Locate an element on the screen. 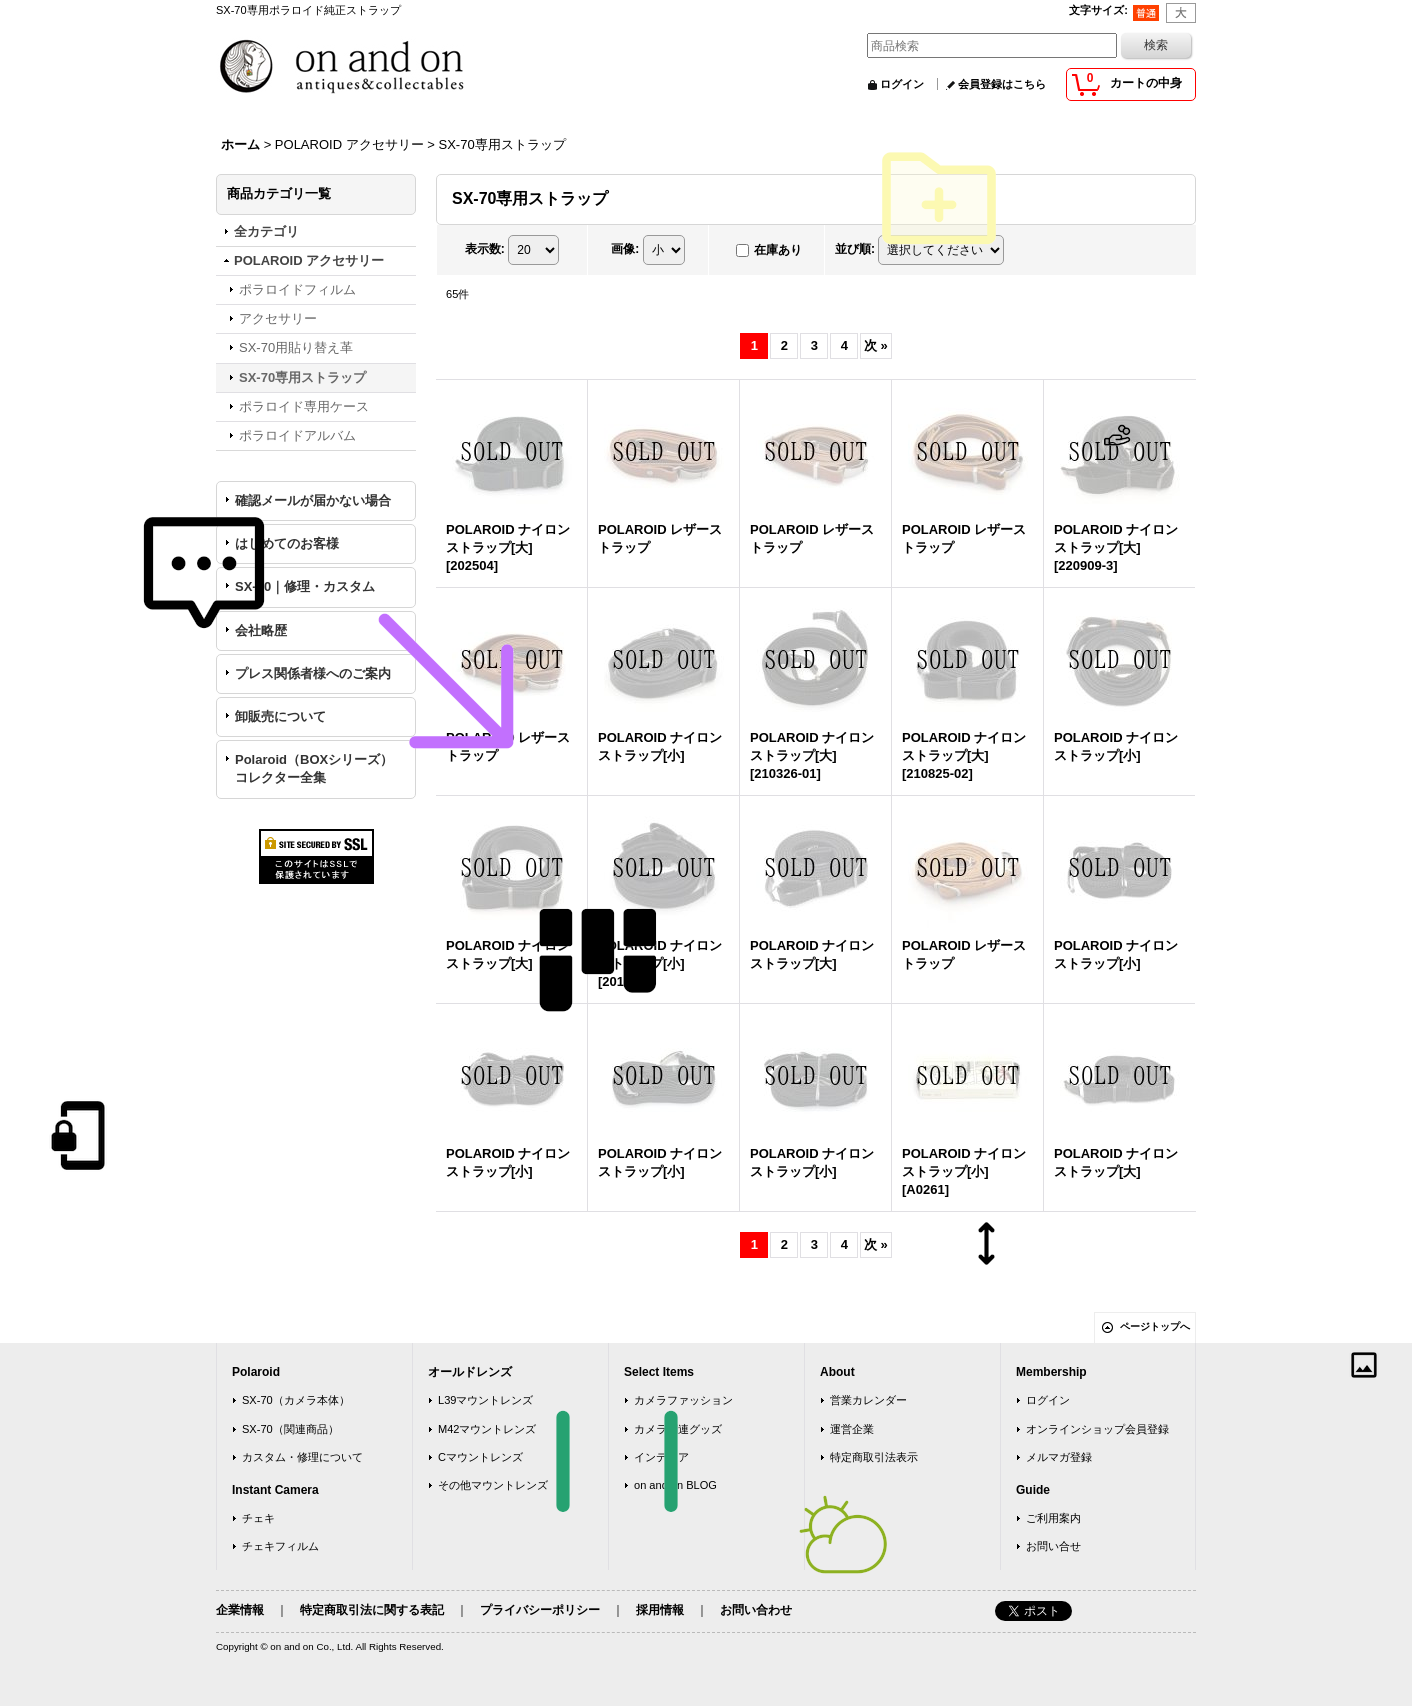 The width and height of the screenshot is (1412, 1706). indicates a lane or column divider is located at coordinates (617, 1458).